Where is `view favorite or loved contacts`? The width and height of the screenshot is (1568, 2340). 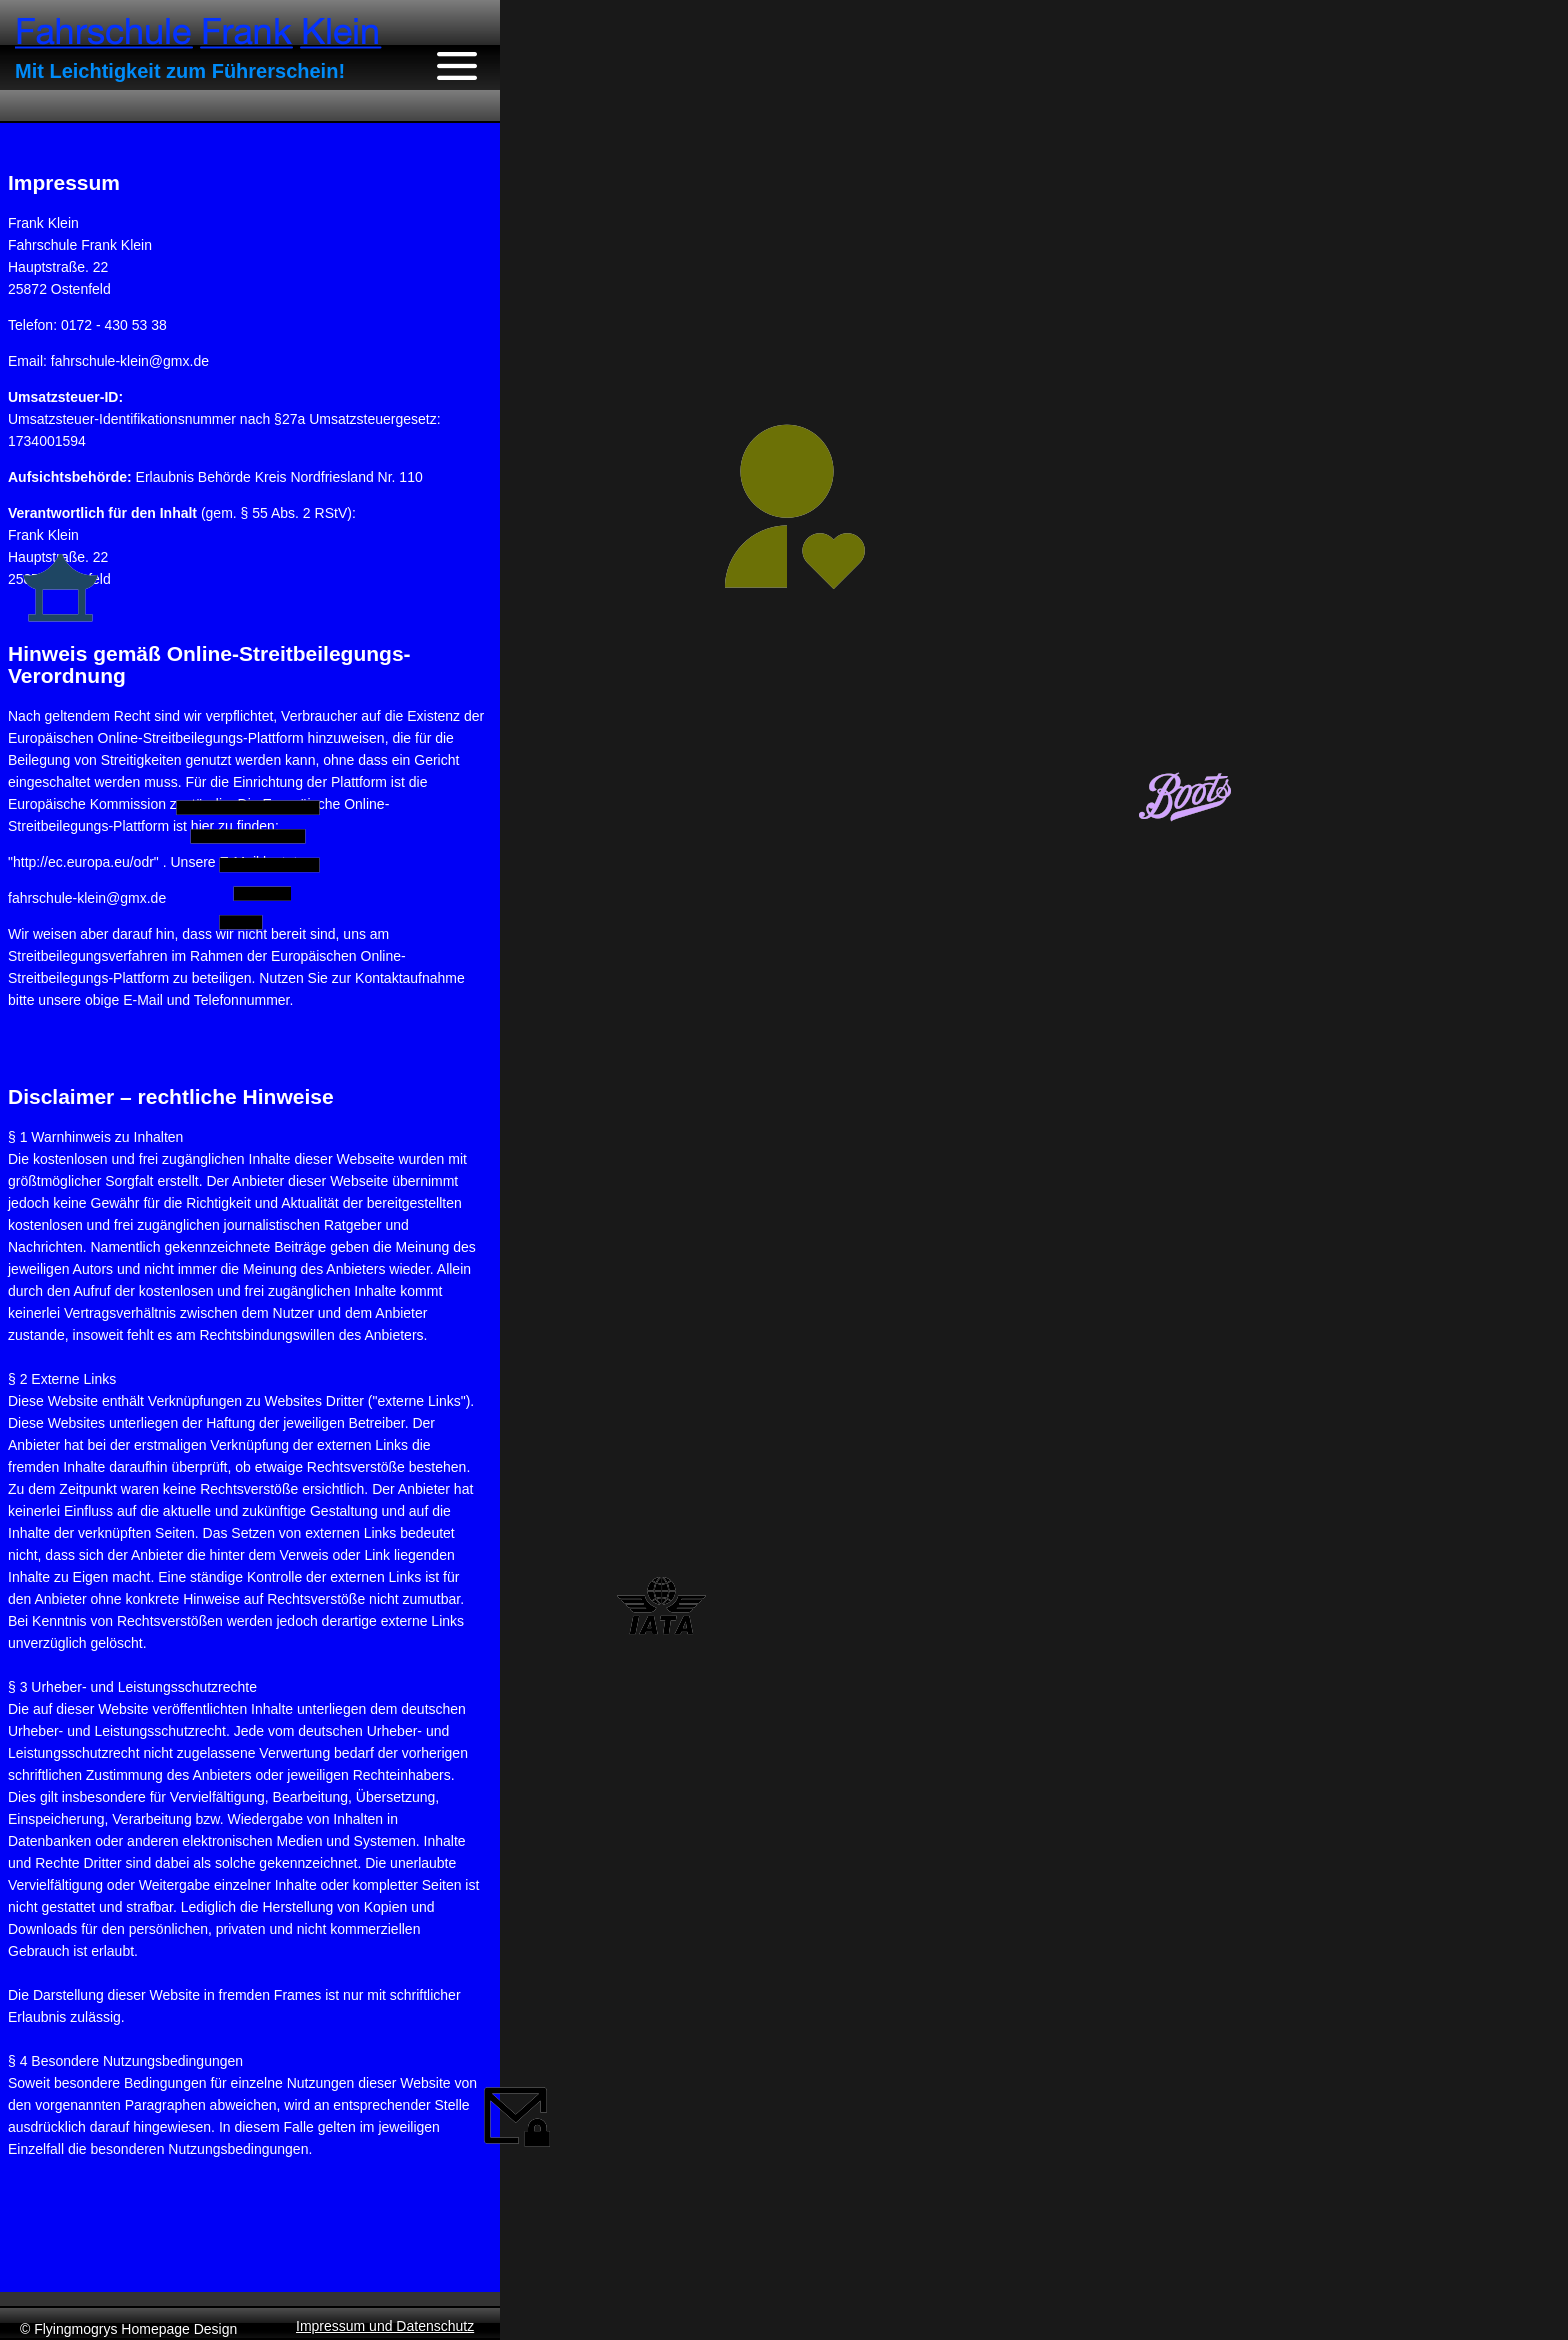 view favorite or loved contacts is located at coordinates (787, 510).